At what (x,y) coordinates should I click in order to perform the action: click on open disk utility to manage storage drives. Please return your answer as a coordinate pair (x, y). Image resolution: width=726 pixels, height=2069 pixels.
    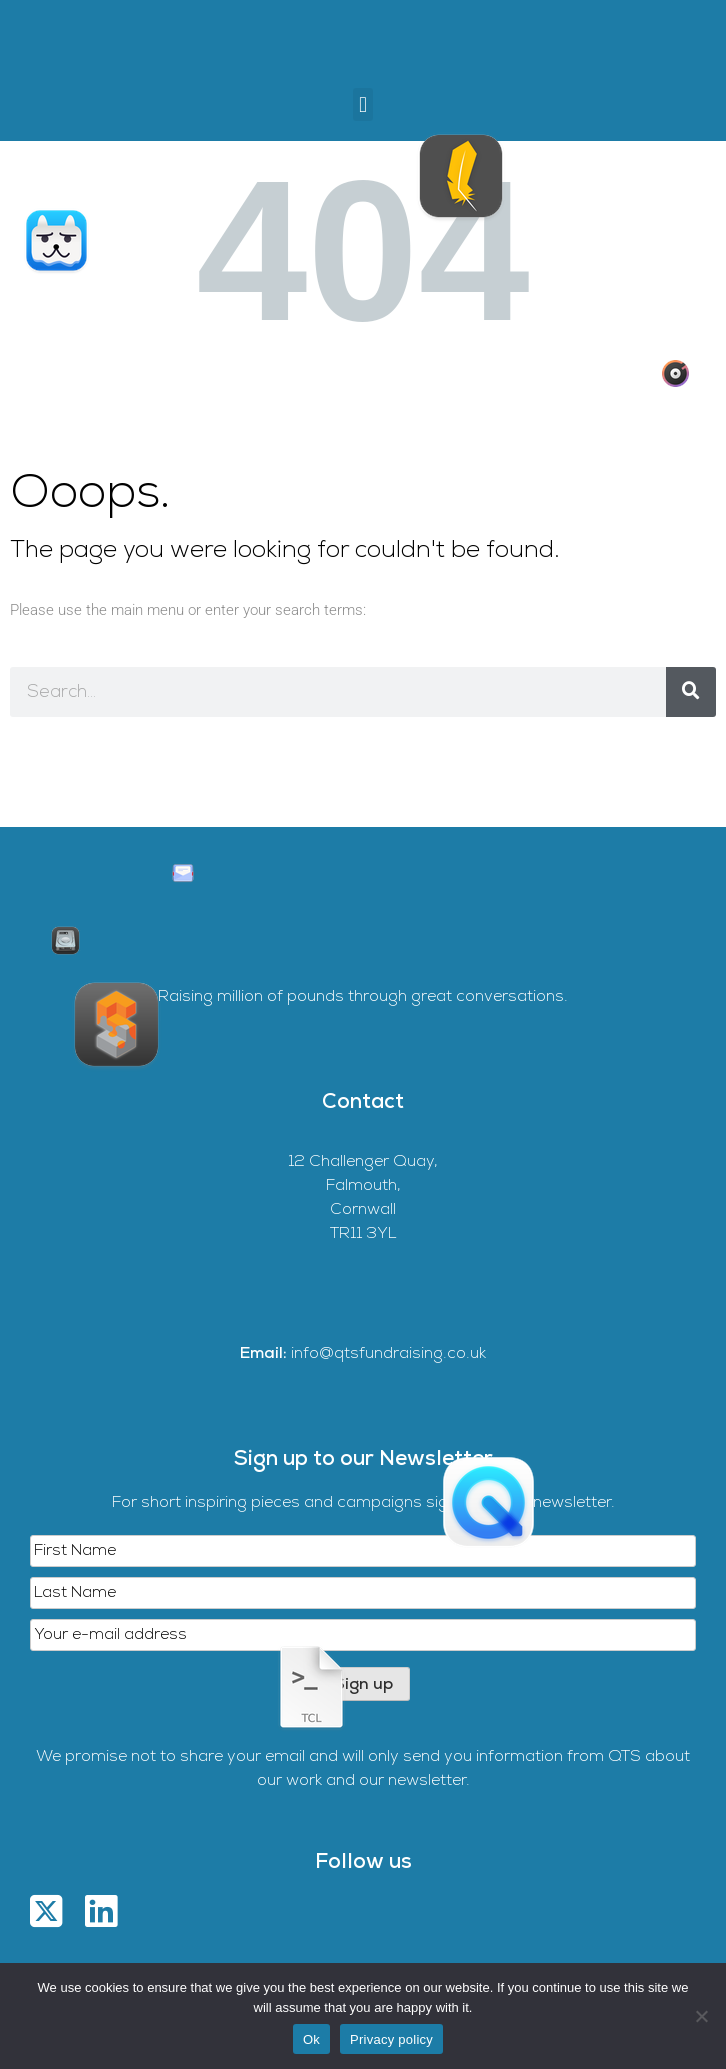
    Looking at the image, I should click on (65, 940).